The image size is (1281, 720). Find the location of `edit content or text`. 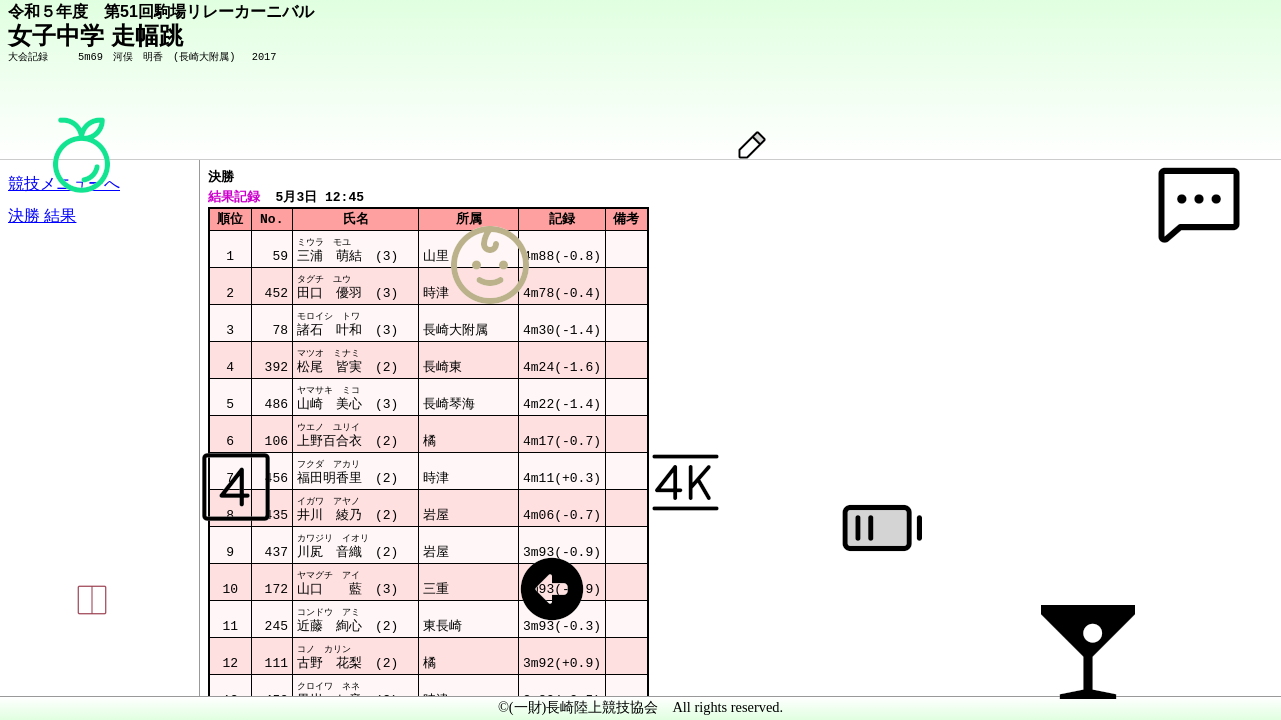

edit content or text is located at coordinates (751, 145).